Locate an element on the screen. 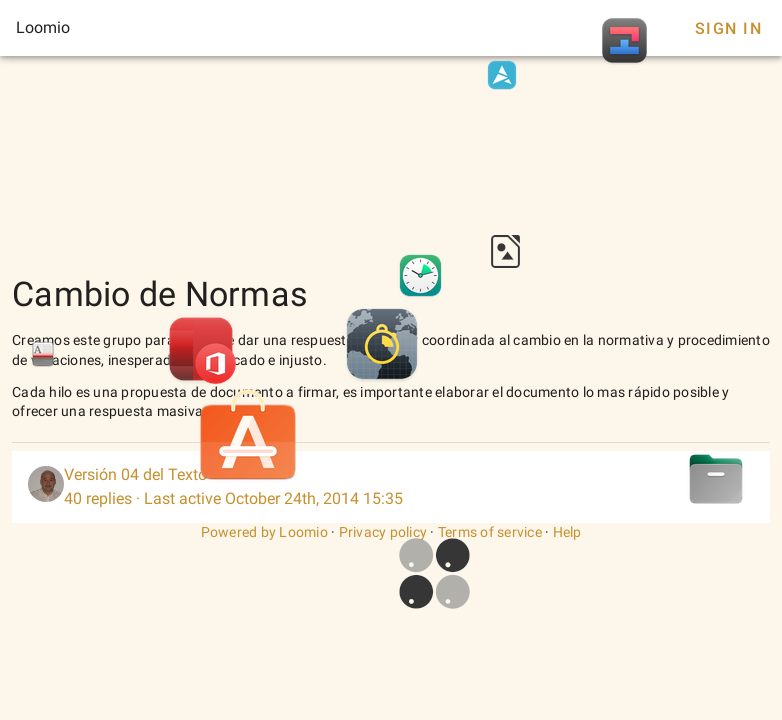  open the file manager application is located at coordinates (716, 479).